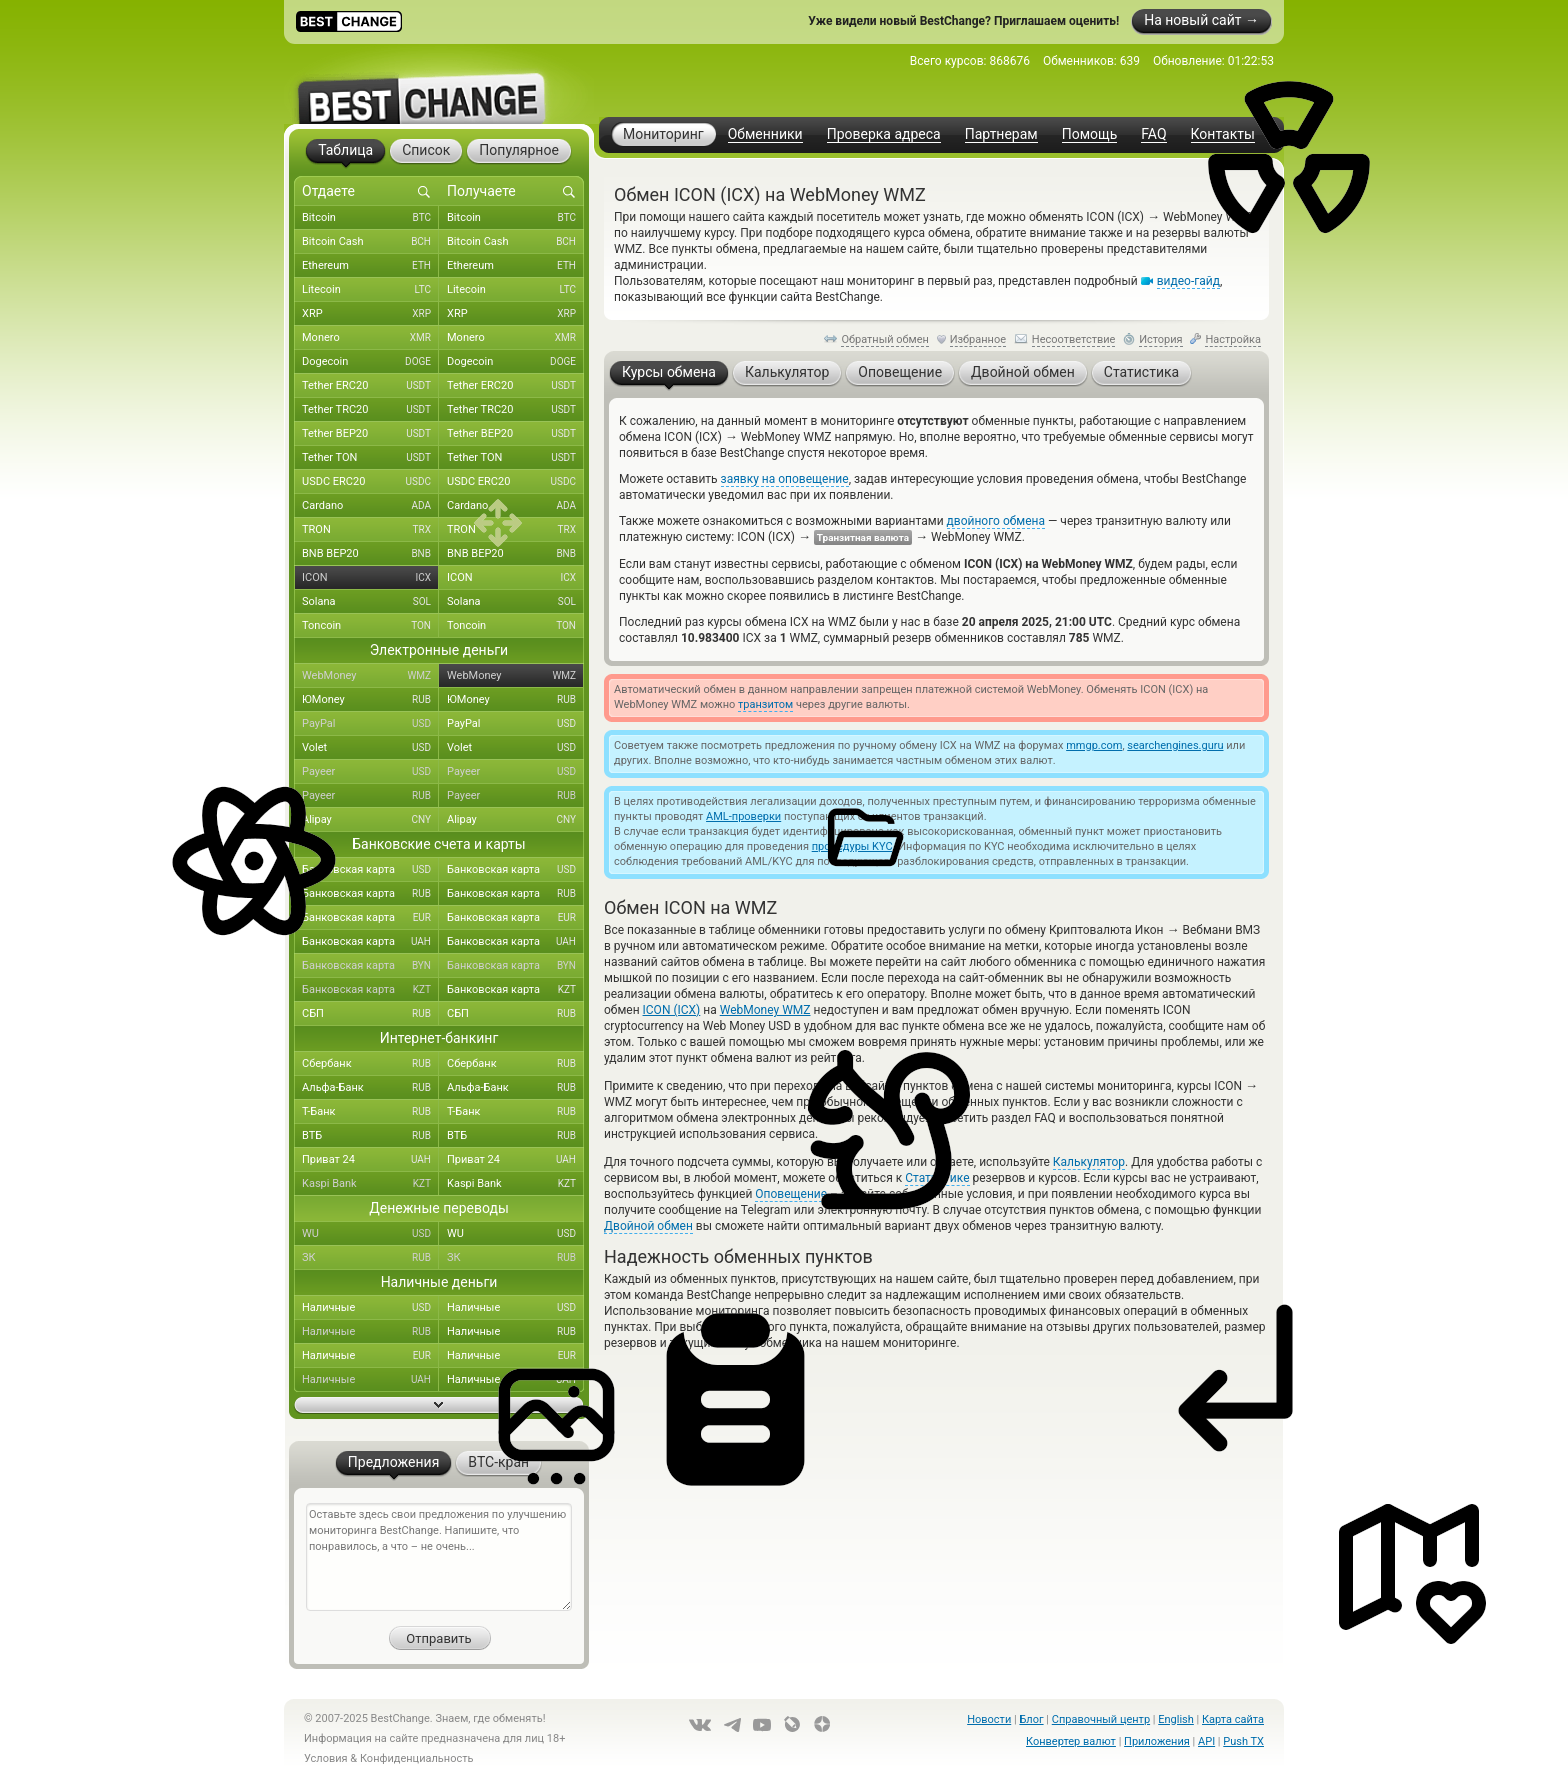 The height and width of the screenshot is (1779, 1568). I want to click on view clipboard contents, so click(735, 1399).